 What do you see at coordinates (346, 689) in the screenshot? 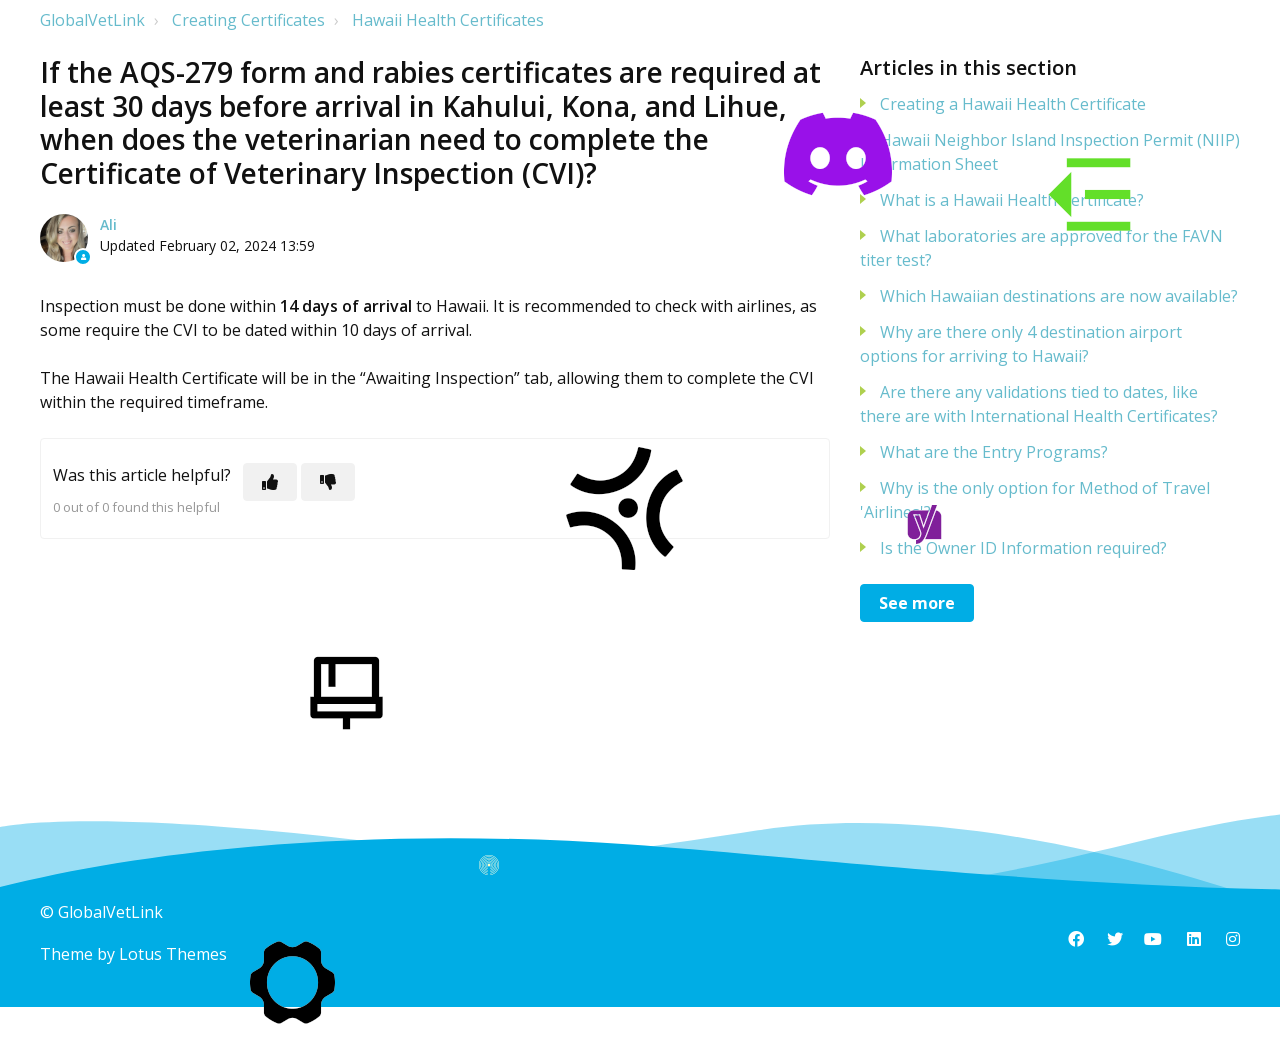
I see `access brush or painting tools` at bounding box center [346, 689].